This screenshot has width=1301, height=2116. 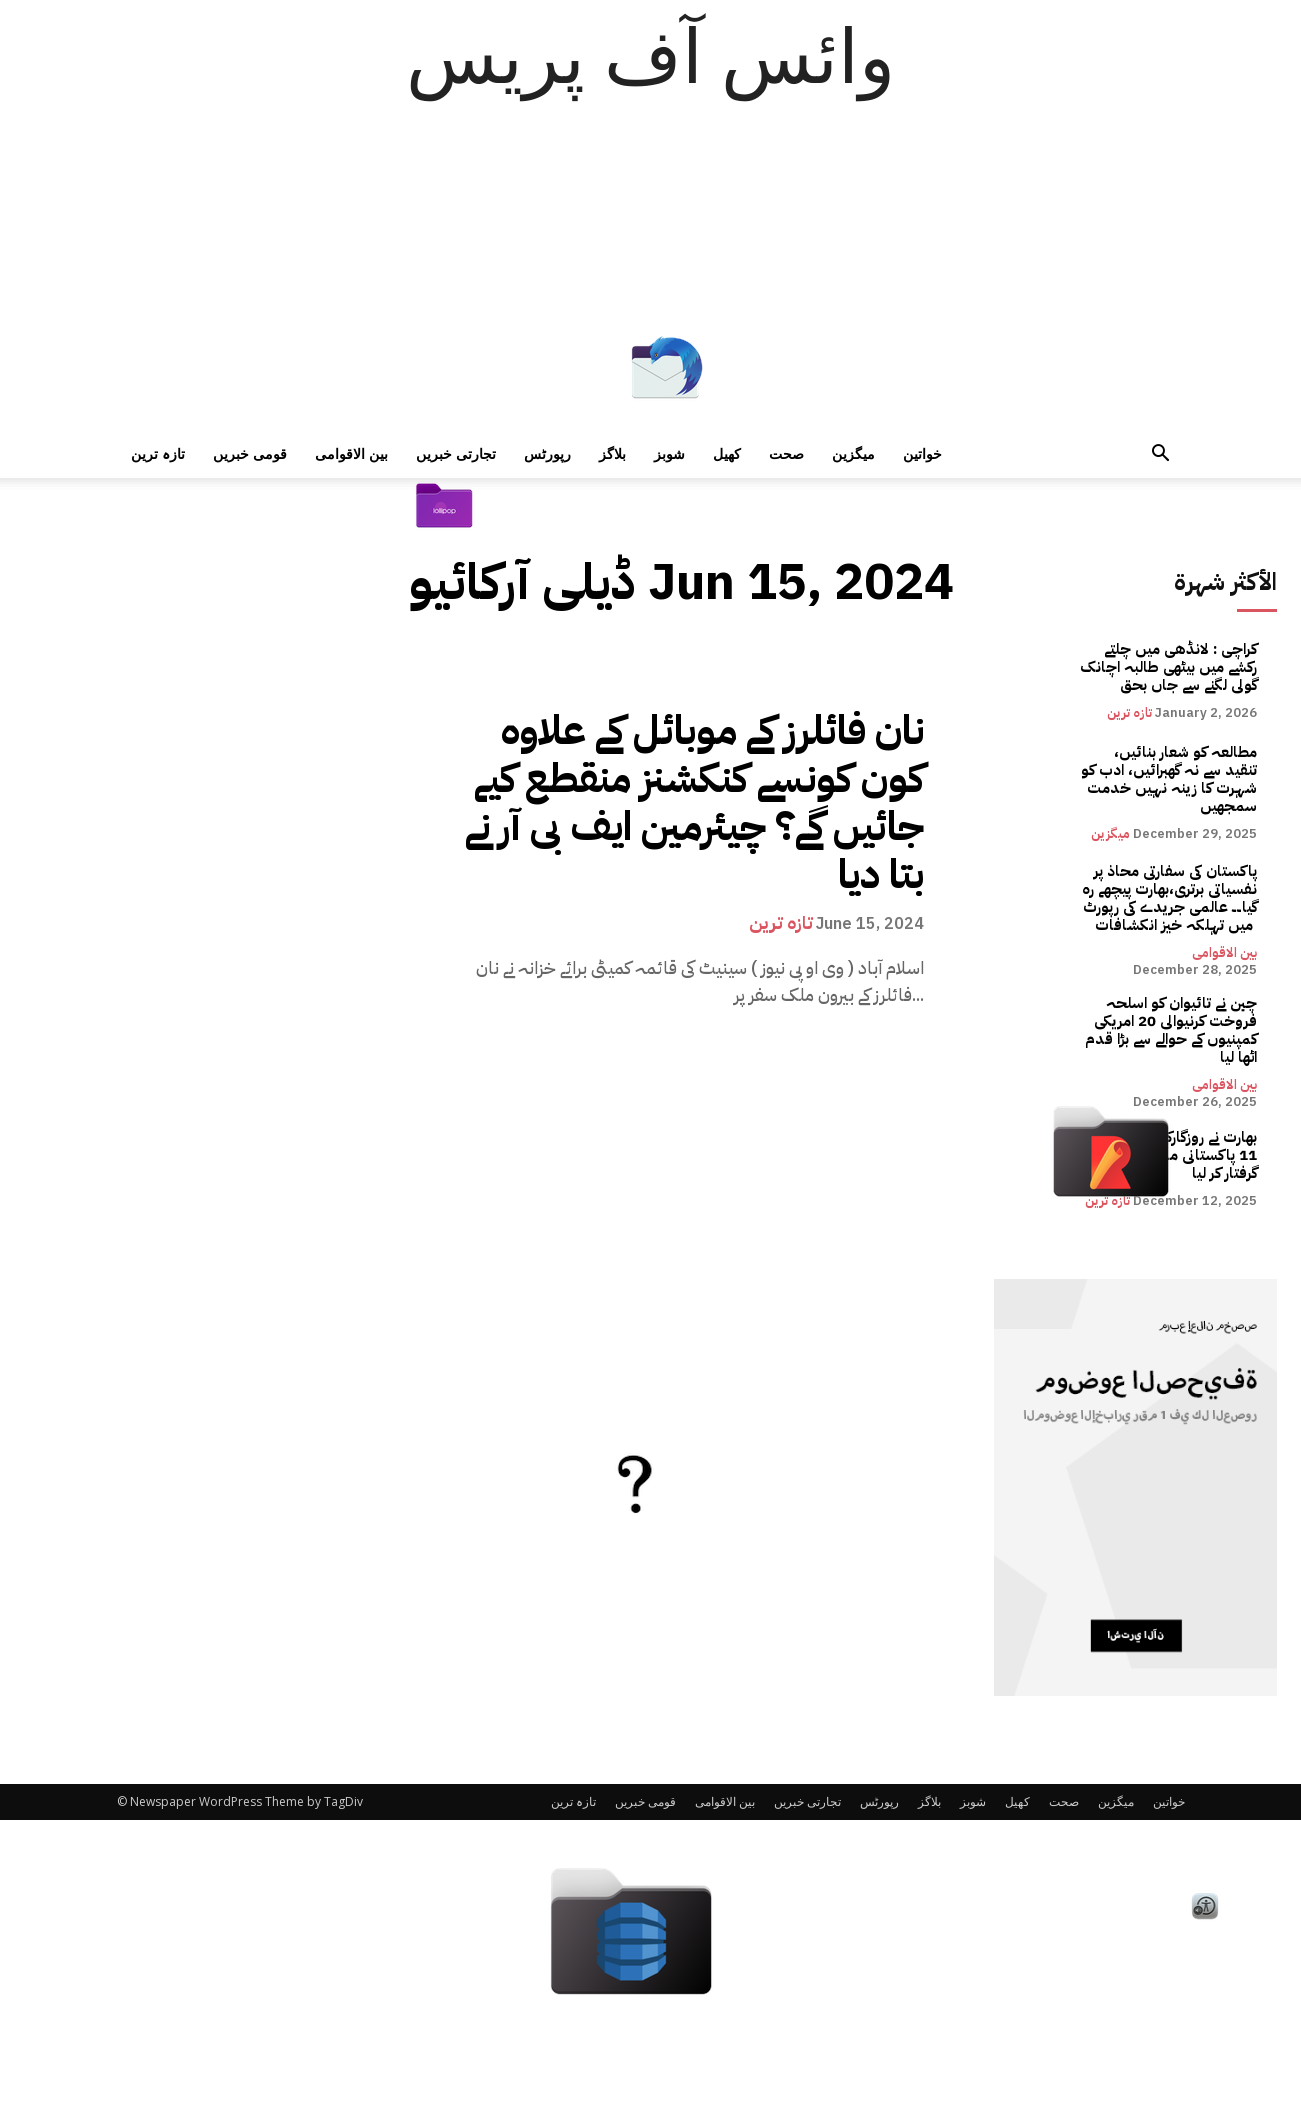 What do you see at coordinates (630, 1935) in the screenshot?
I see `open dynamodb database files folder` at bounding box center [630, 1935].